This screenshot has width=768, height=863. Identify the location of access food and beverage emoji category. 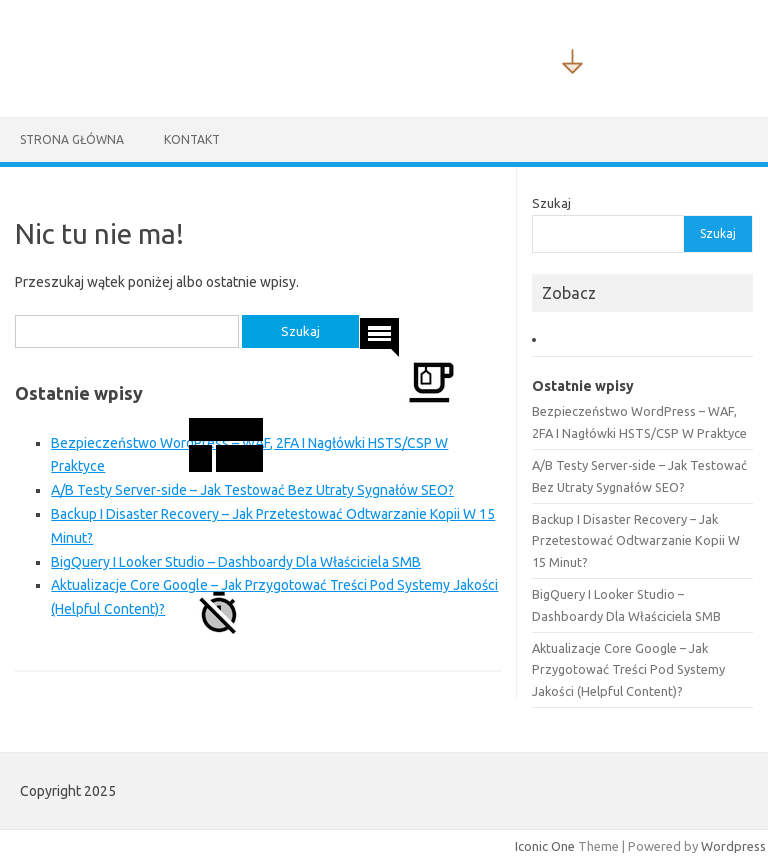
(431, 382).